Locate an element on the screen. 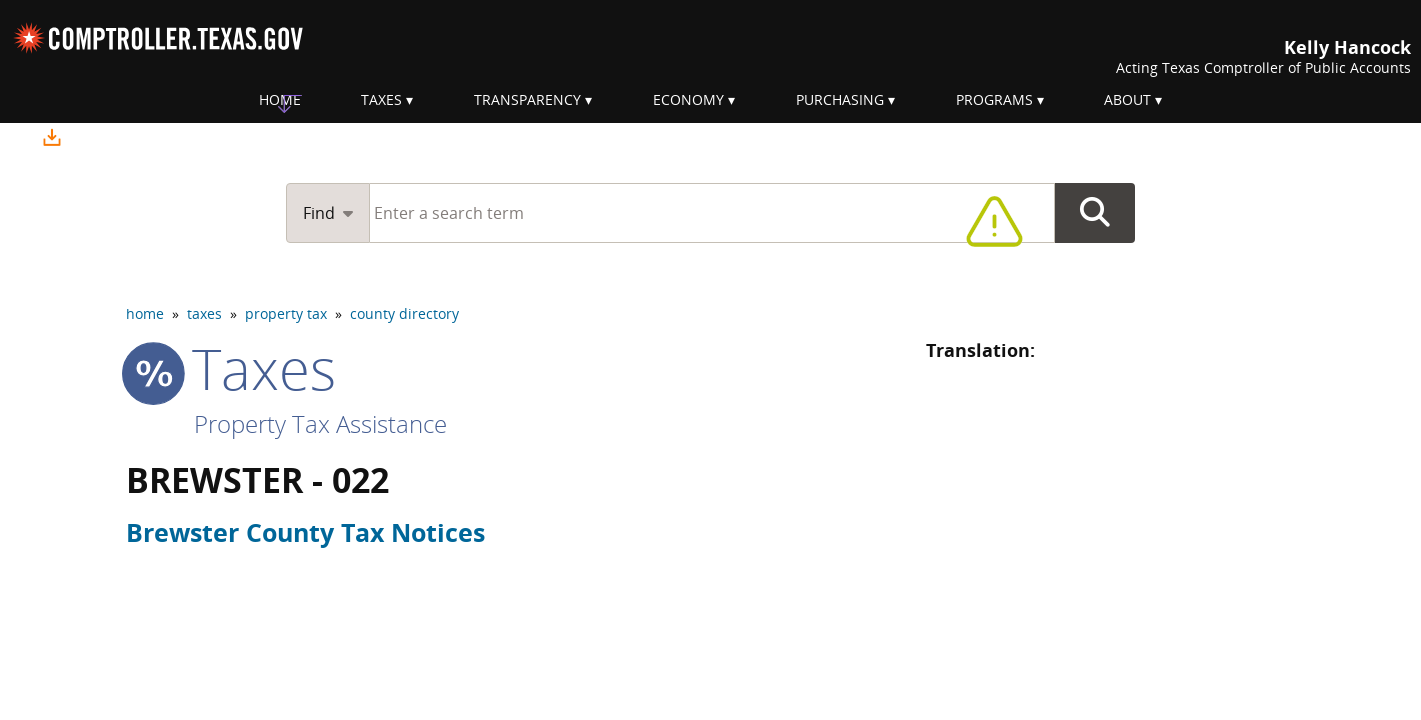 The image size is (1421, 720). go back and down in navigation is located at coordinates (289, 102).